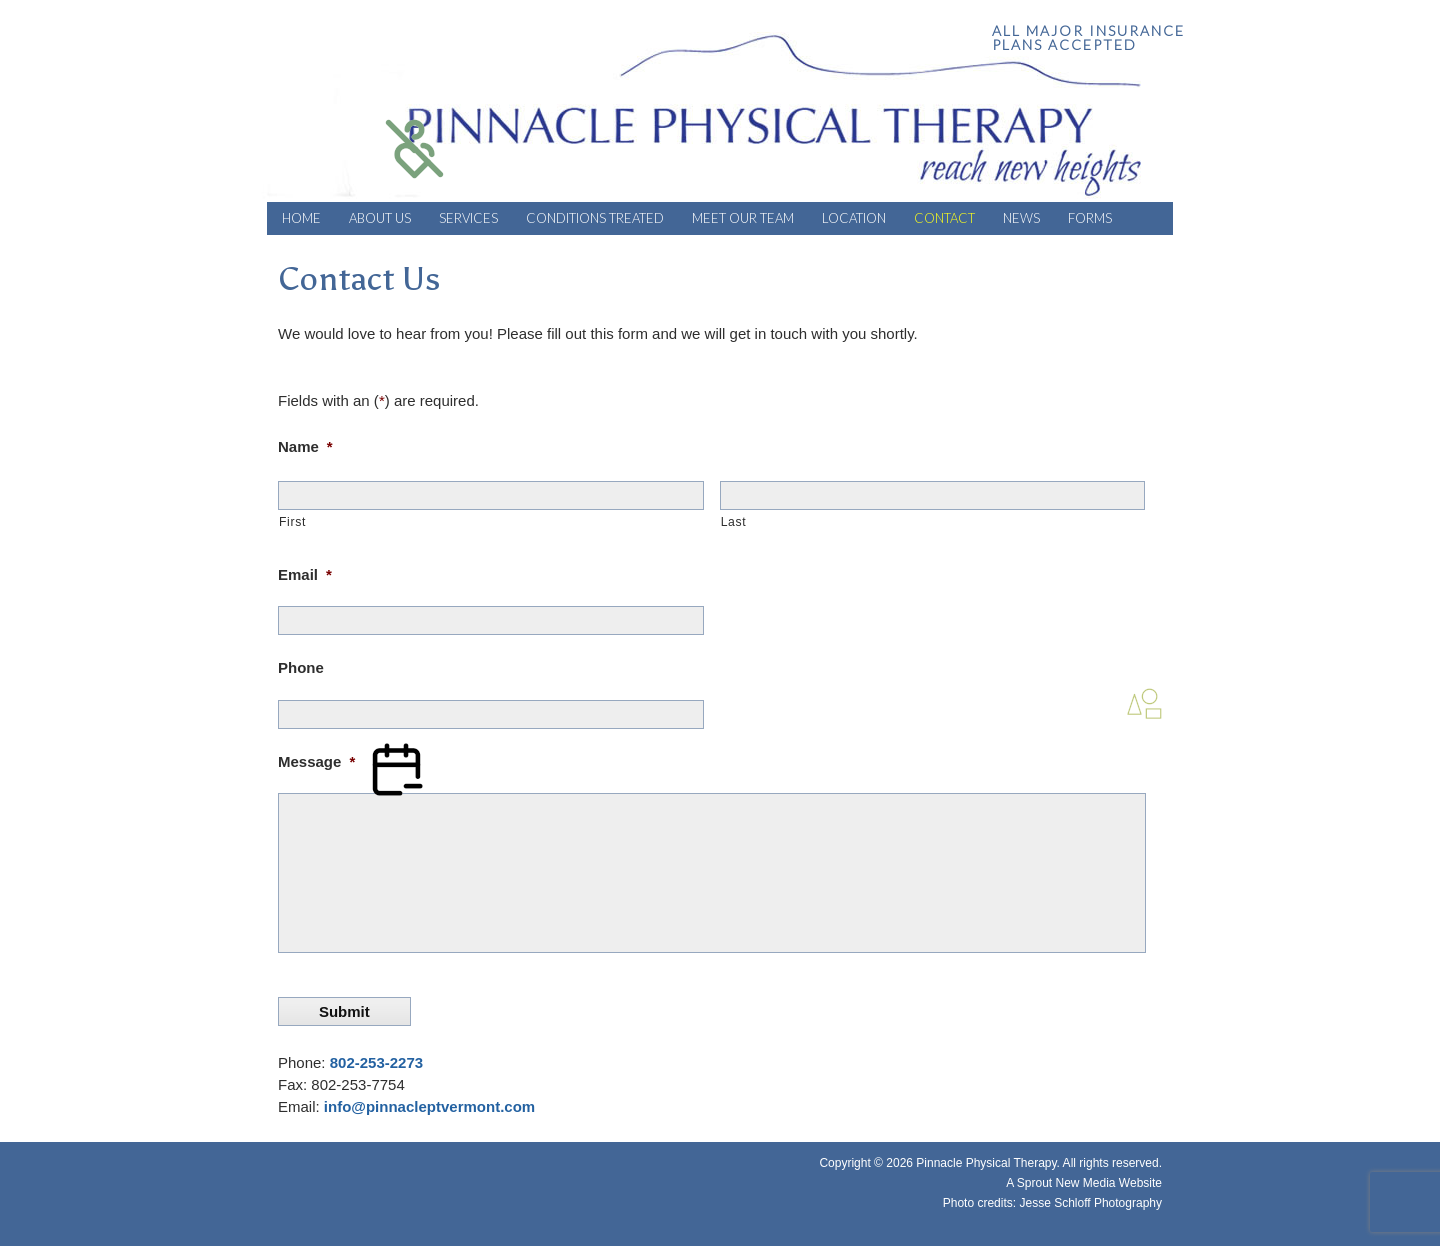  Describe the element at coordinates (414, 148) in the screenshot. I see `disable empathy or emotional response features` at that location.